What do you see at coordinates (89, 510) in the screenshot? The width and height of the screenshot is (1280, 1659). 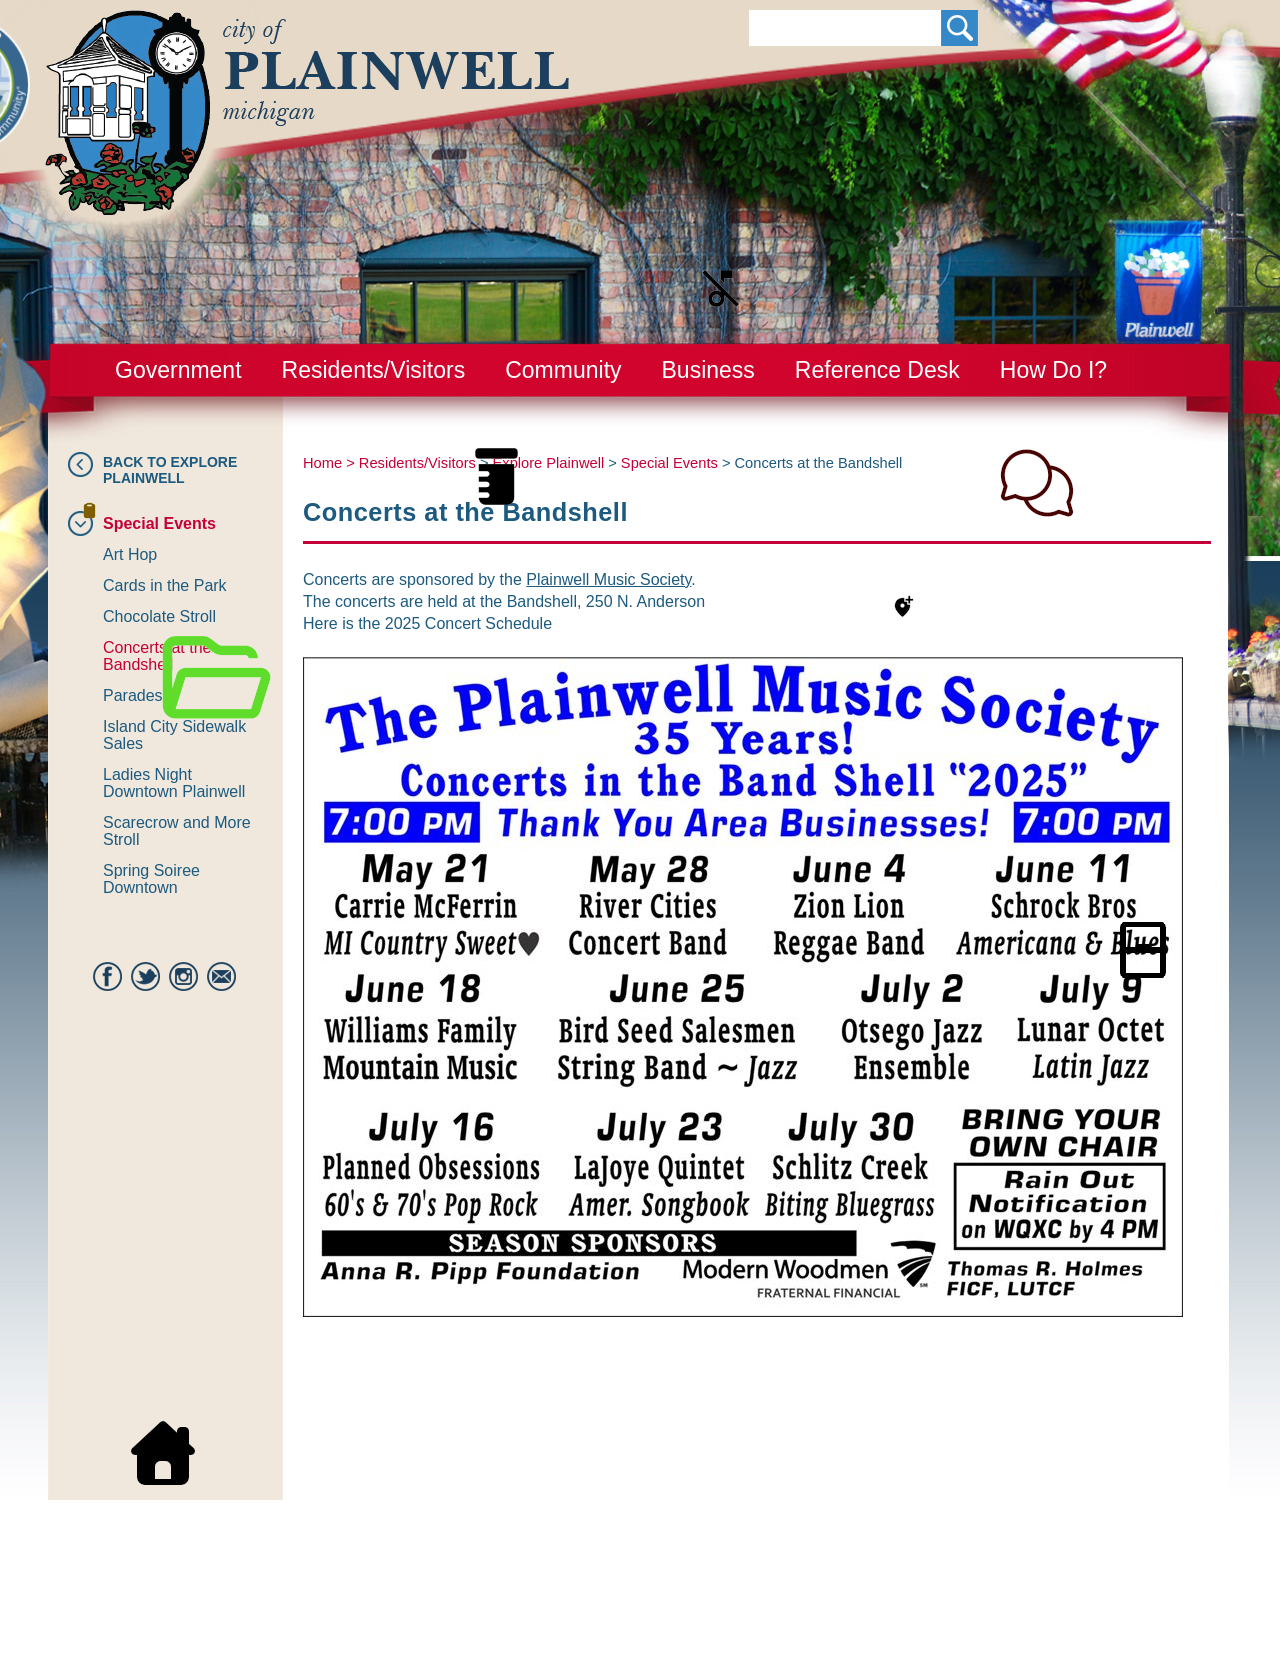 I see `copy to clipboard` at bounding box center [89, 510].